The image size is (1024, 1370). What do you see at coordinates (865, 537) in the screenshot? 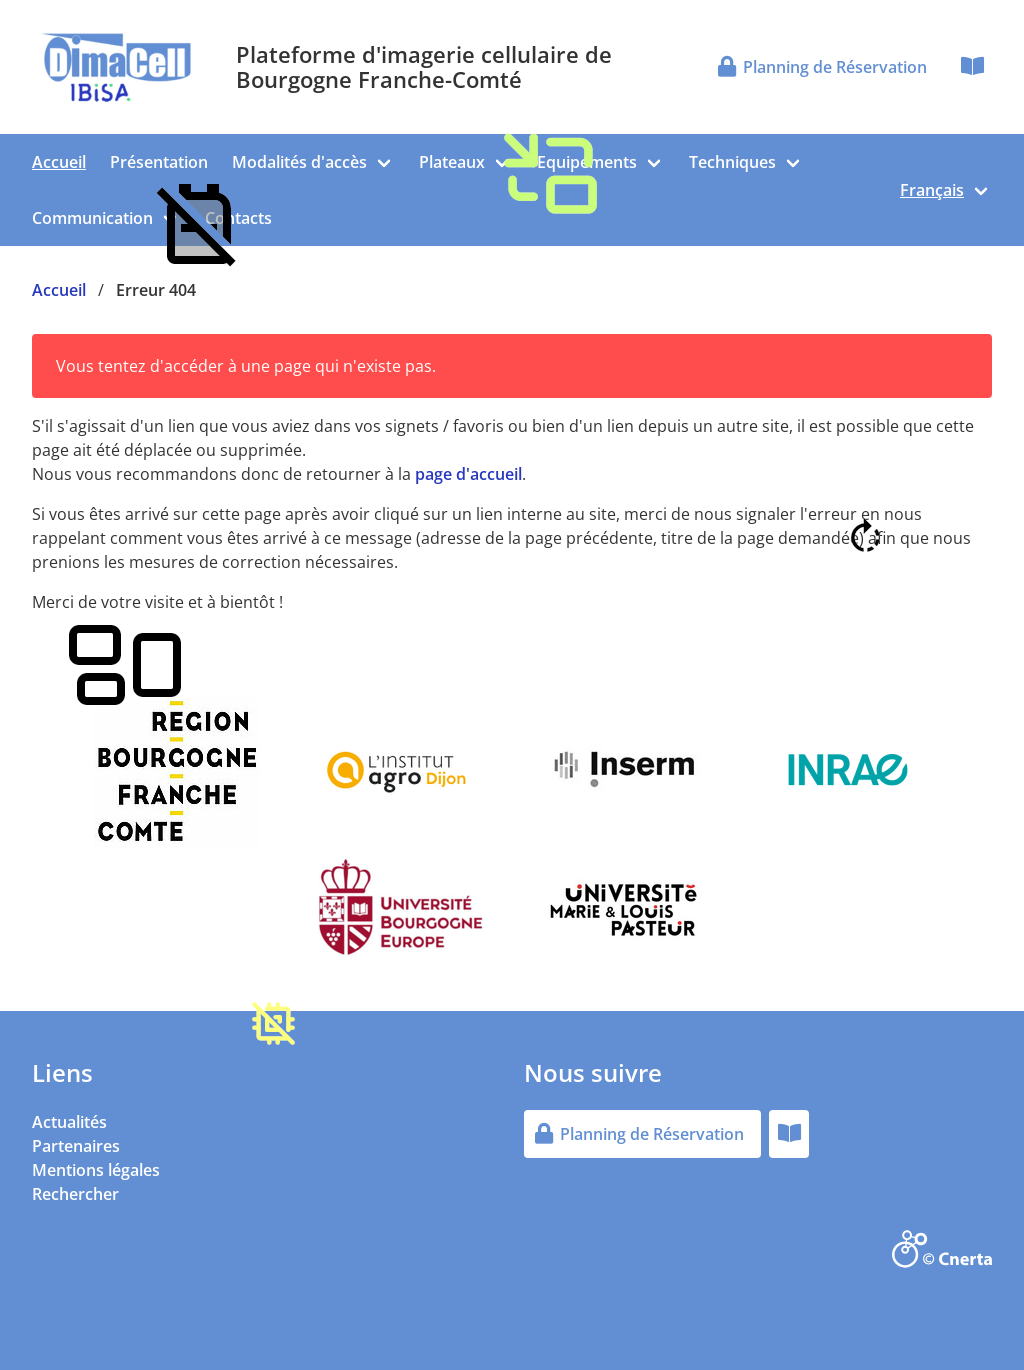
I see `rotate image clockwise` at bounding box center [865, 537].